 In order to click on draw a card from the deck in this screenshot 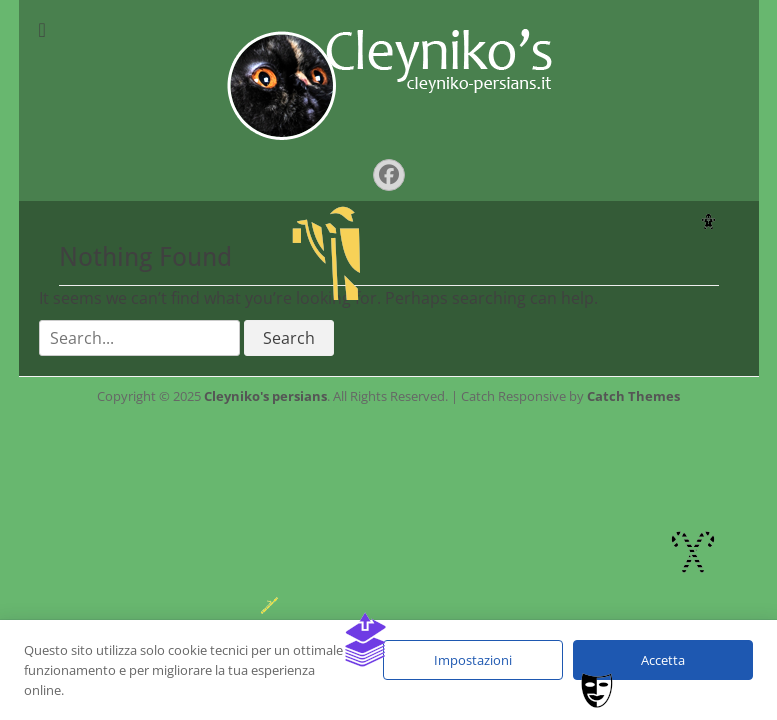, I will do `click(365, 639)`.